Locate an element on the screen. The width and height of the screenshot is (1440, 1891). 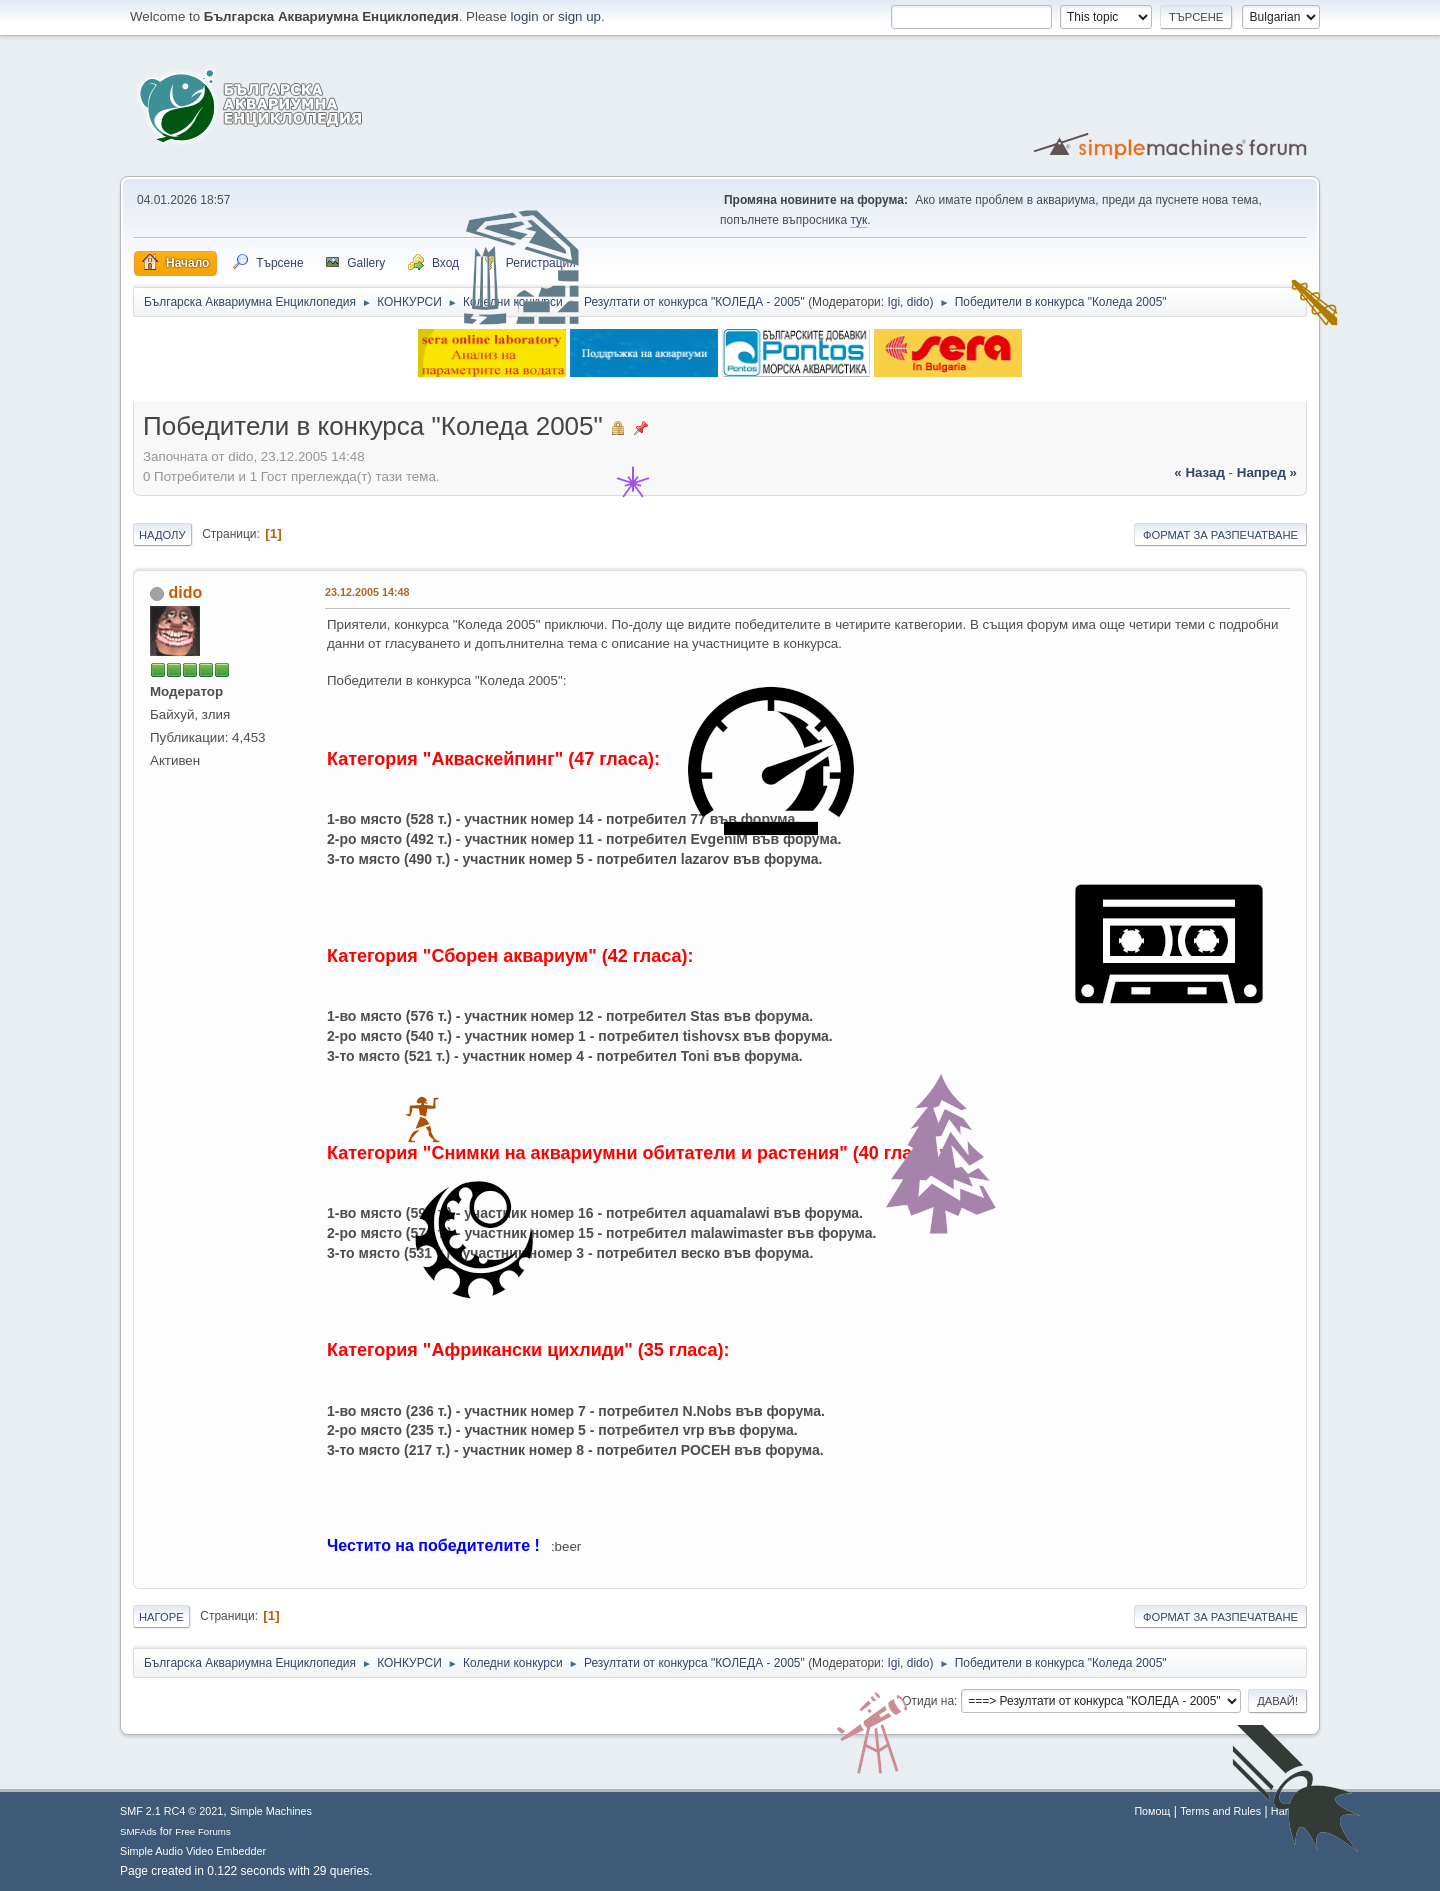
access retro or vintage audio content is located at coordinates (1169, 947).